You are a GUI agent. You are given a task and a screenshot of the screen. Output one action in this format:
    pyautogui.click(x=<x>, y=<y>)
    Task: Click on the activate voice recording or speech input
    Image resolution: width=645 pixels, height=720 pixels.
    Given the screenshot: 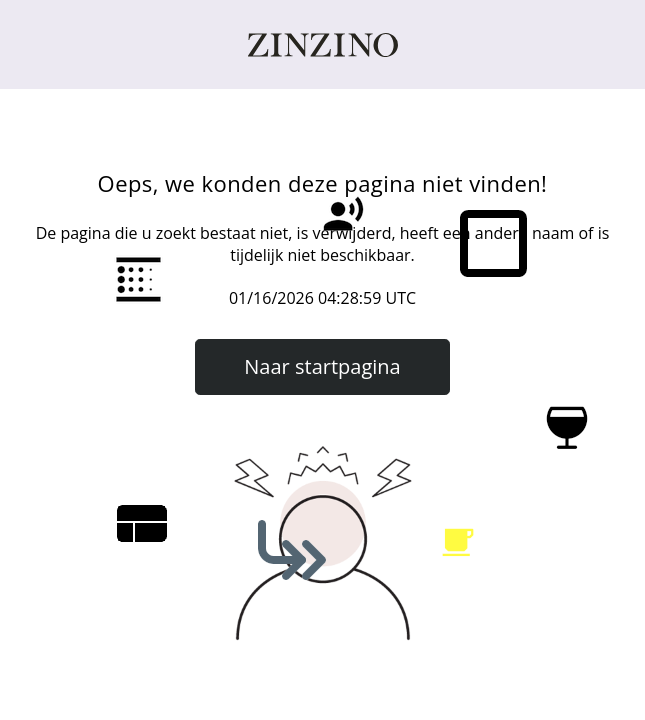 What is the action you would take?
    pyautogui.click(x=343, y=214)
    